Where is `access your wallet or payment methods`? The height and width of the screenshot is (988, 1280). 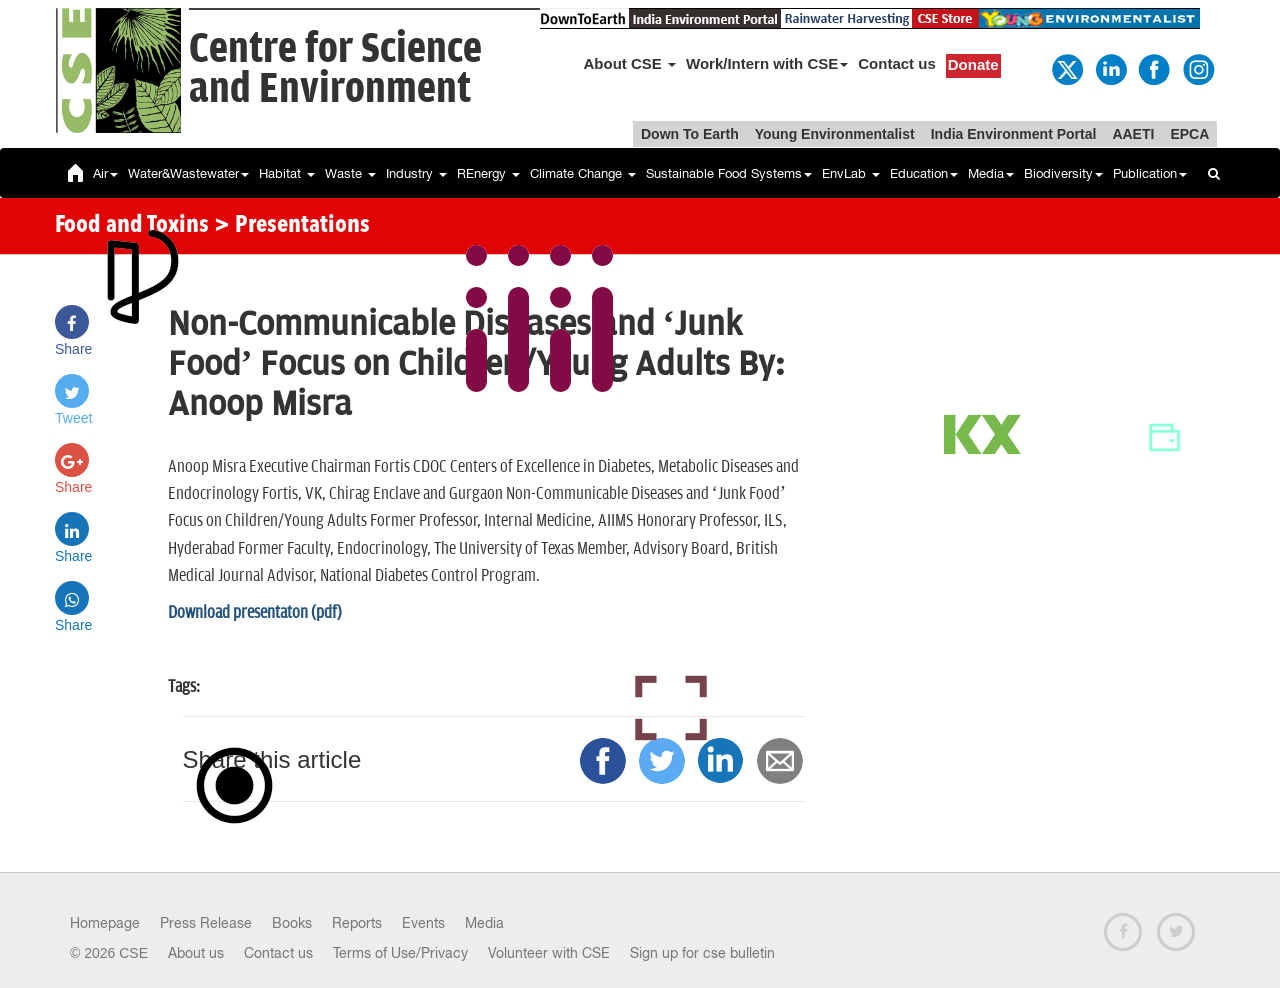
access your wallet or payment methods is located at coordinates (1164, 437).